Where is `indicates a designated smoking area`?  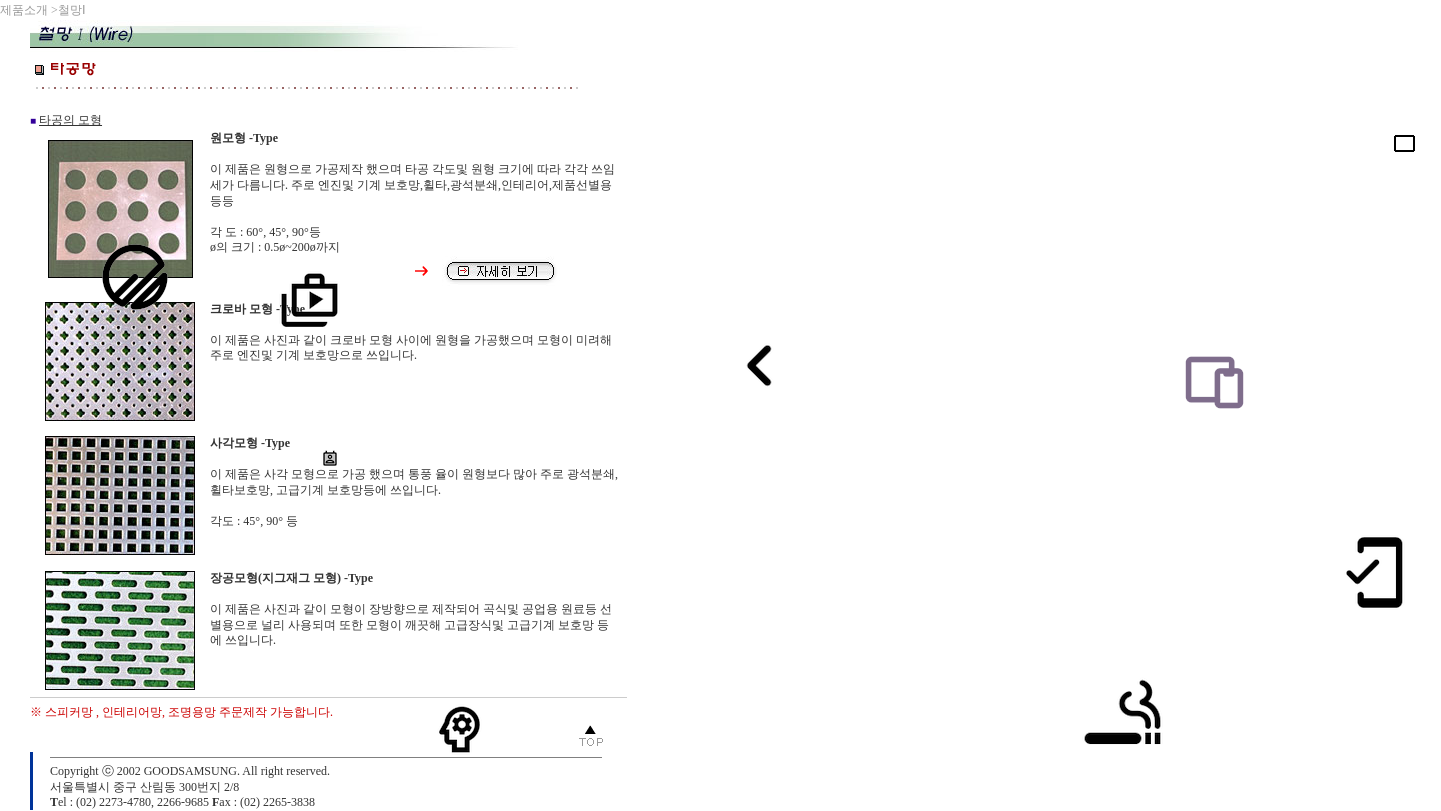
indicates a designated smoking area is located at coordinates (1122, 717).